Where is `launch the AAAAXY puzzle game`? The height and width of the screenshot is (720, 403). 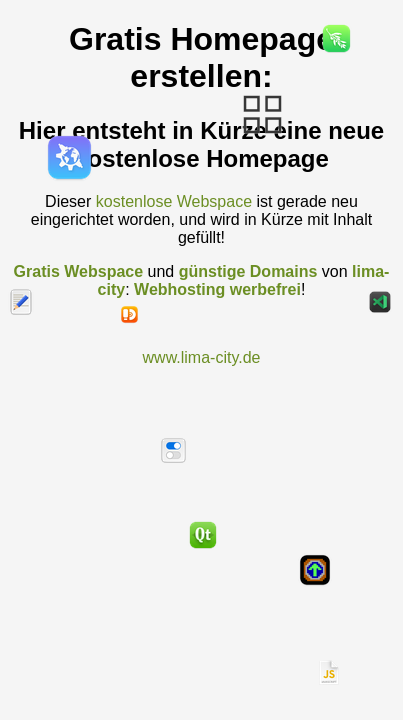 launch the AAAAXY puzzle game is located at coordinates (315, 570).